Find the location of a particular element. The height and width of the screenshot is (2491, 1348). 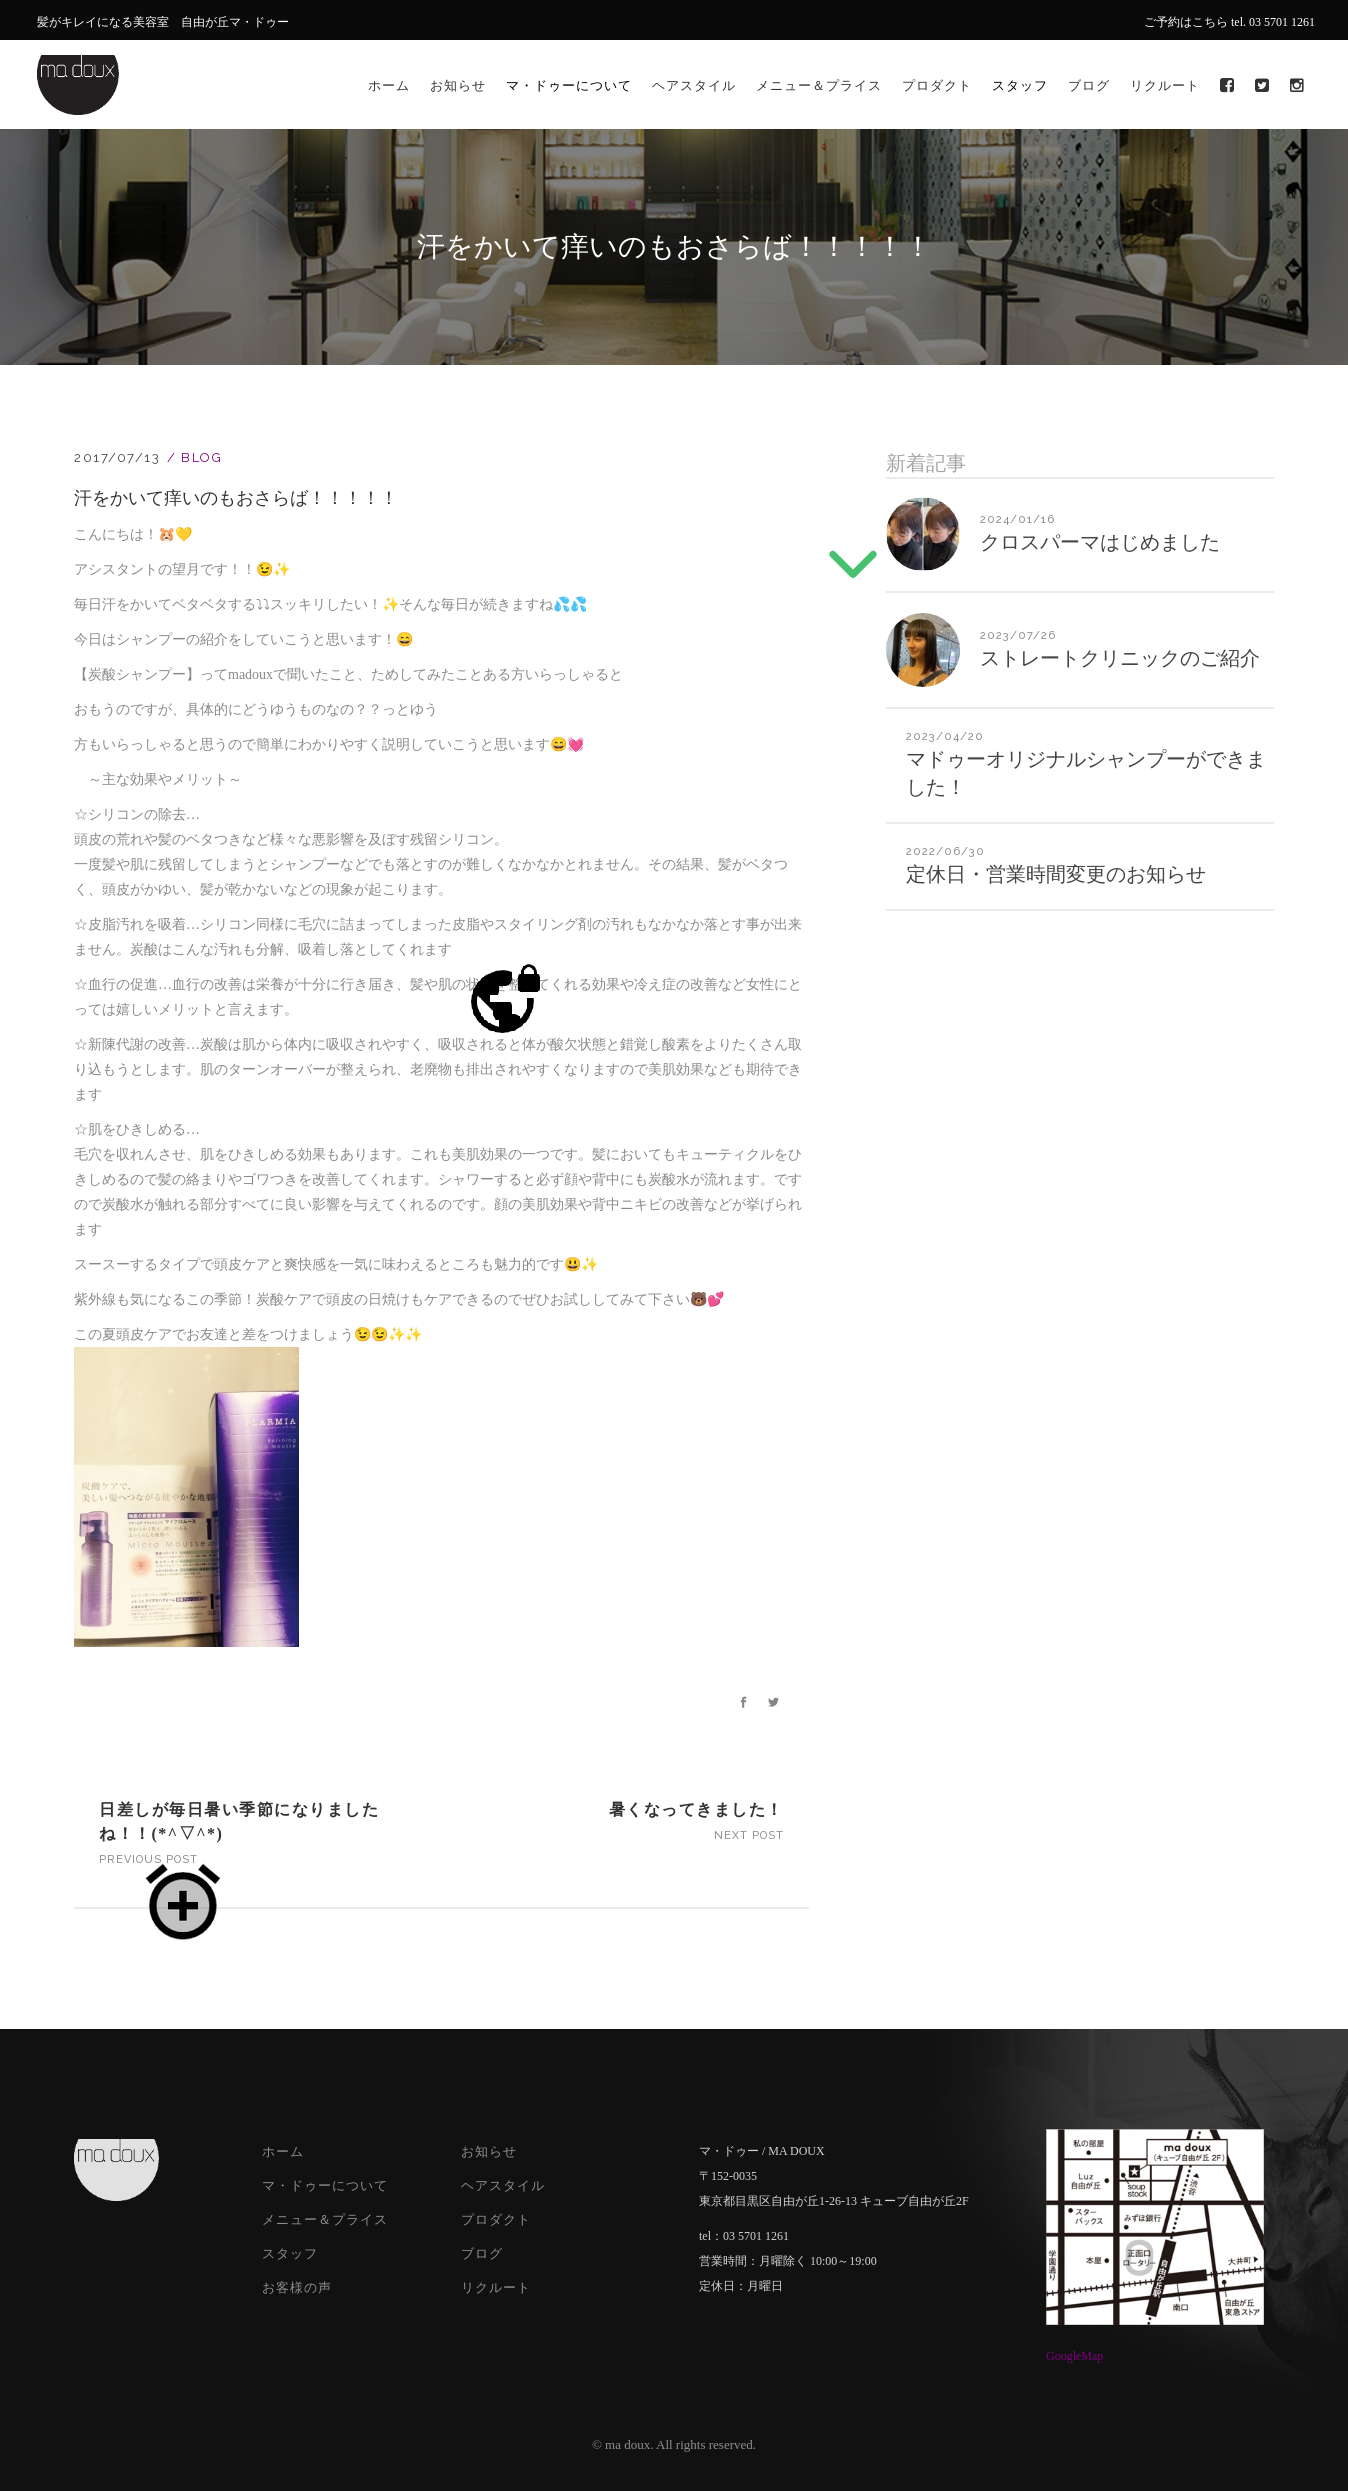

connect to a secure VPN network is located at coordinates (505, 998).